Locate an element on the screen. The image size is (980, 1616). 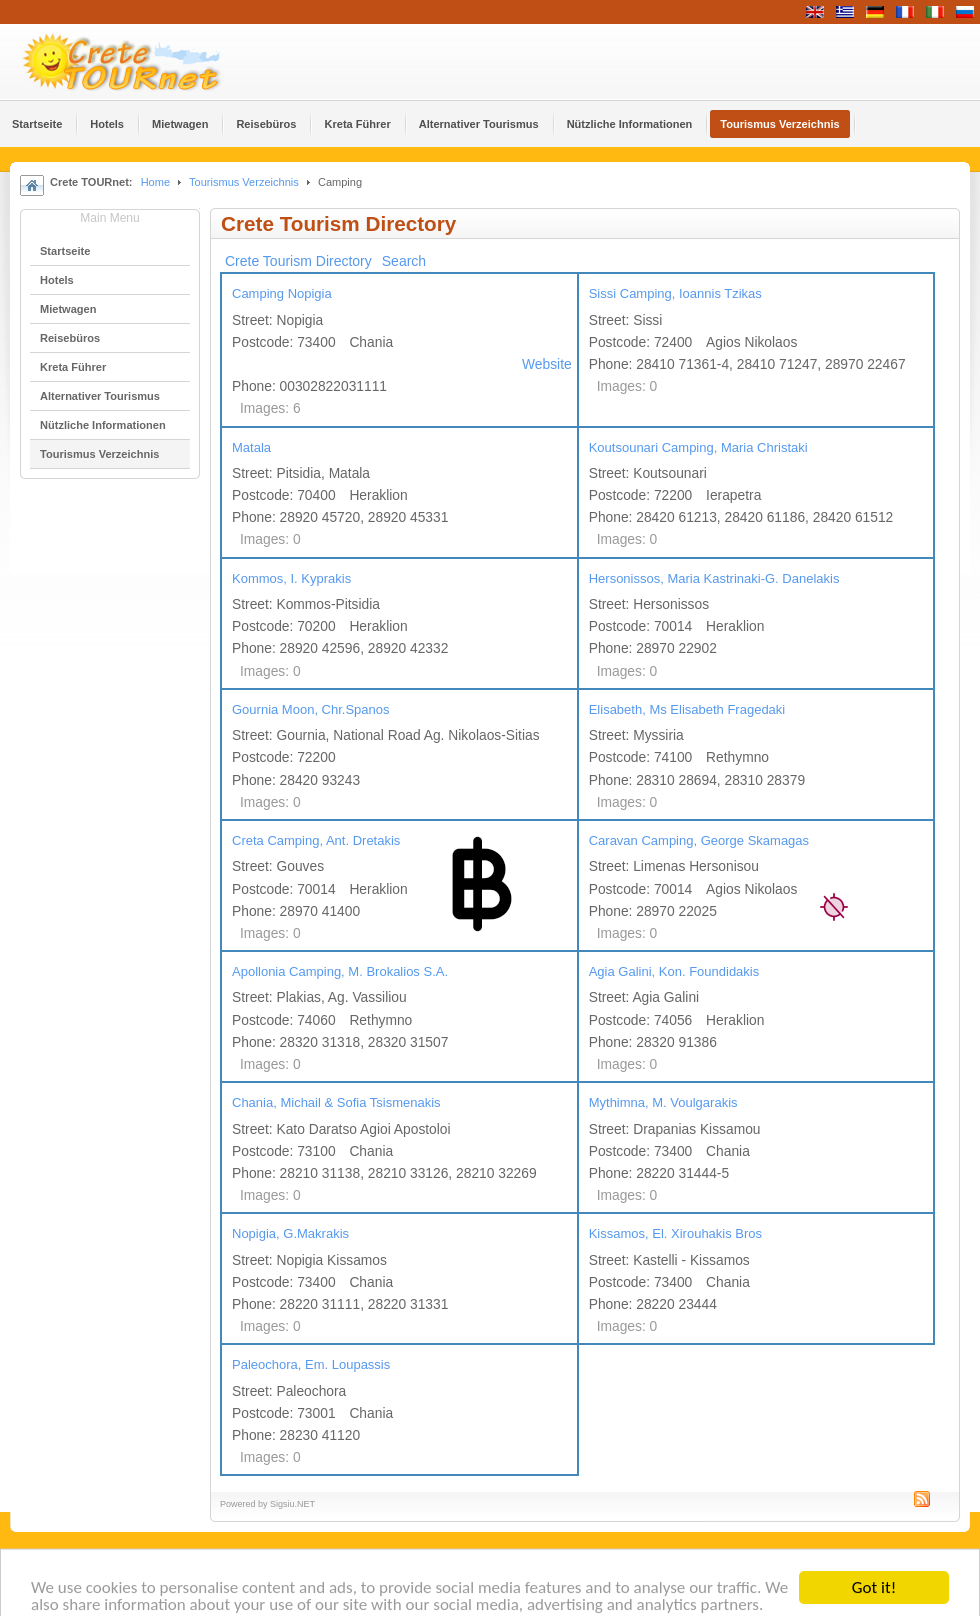
indicates thai baht currency is located at coordinates (482, 884).